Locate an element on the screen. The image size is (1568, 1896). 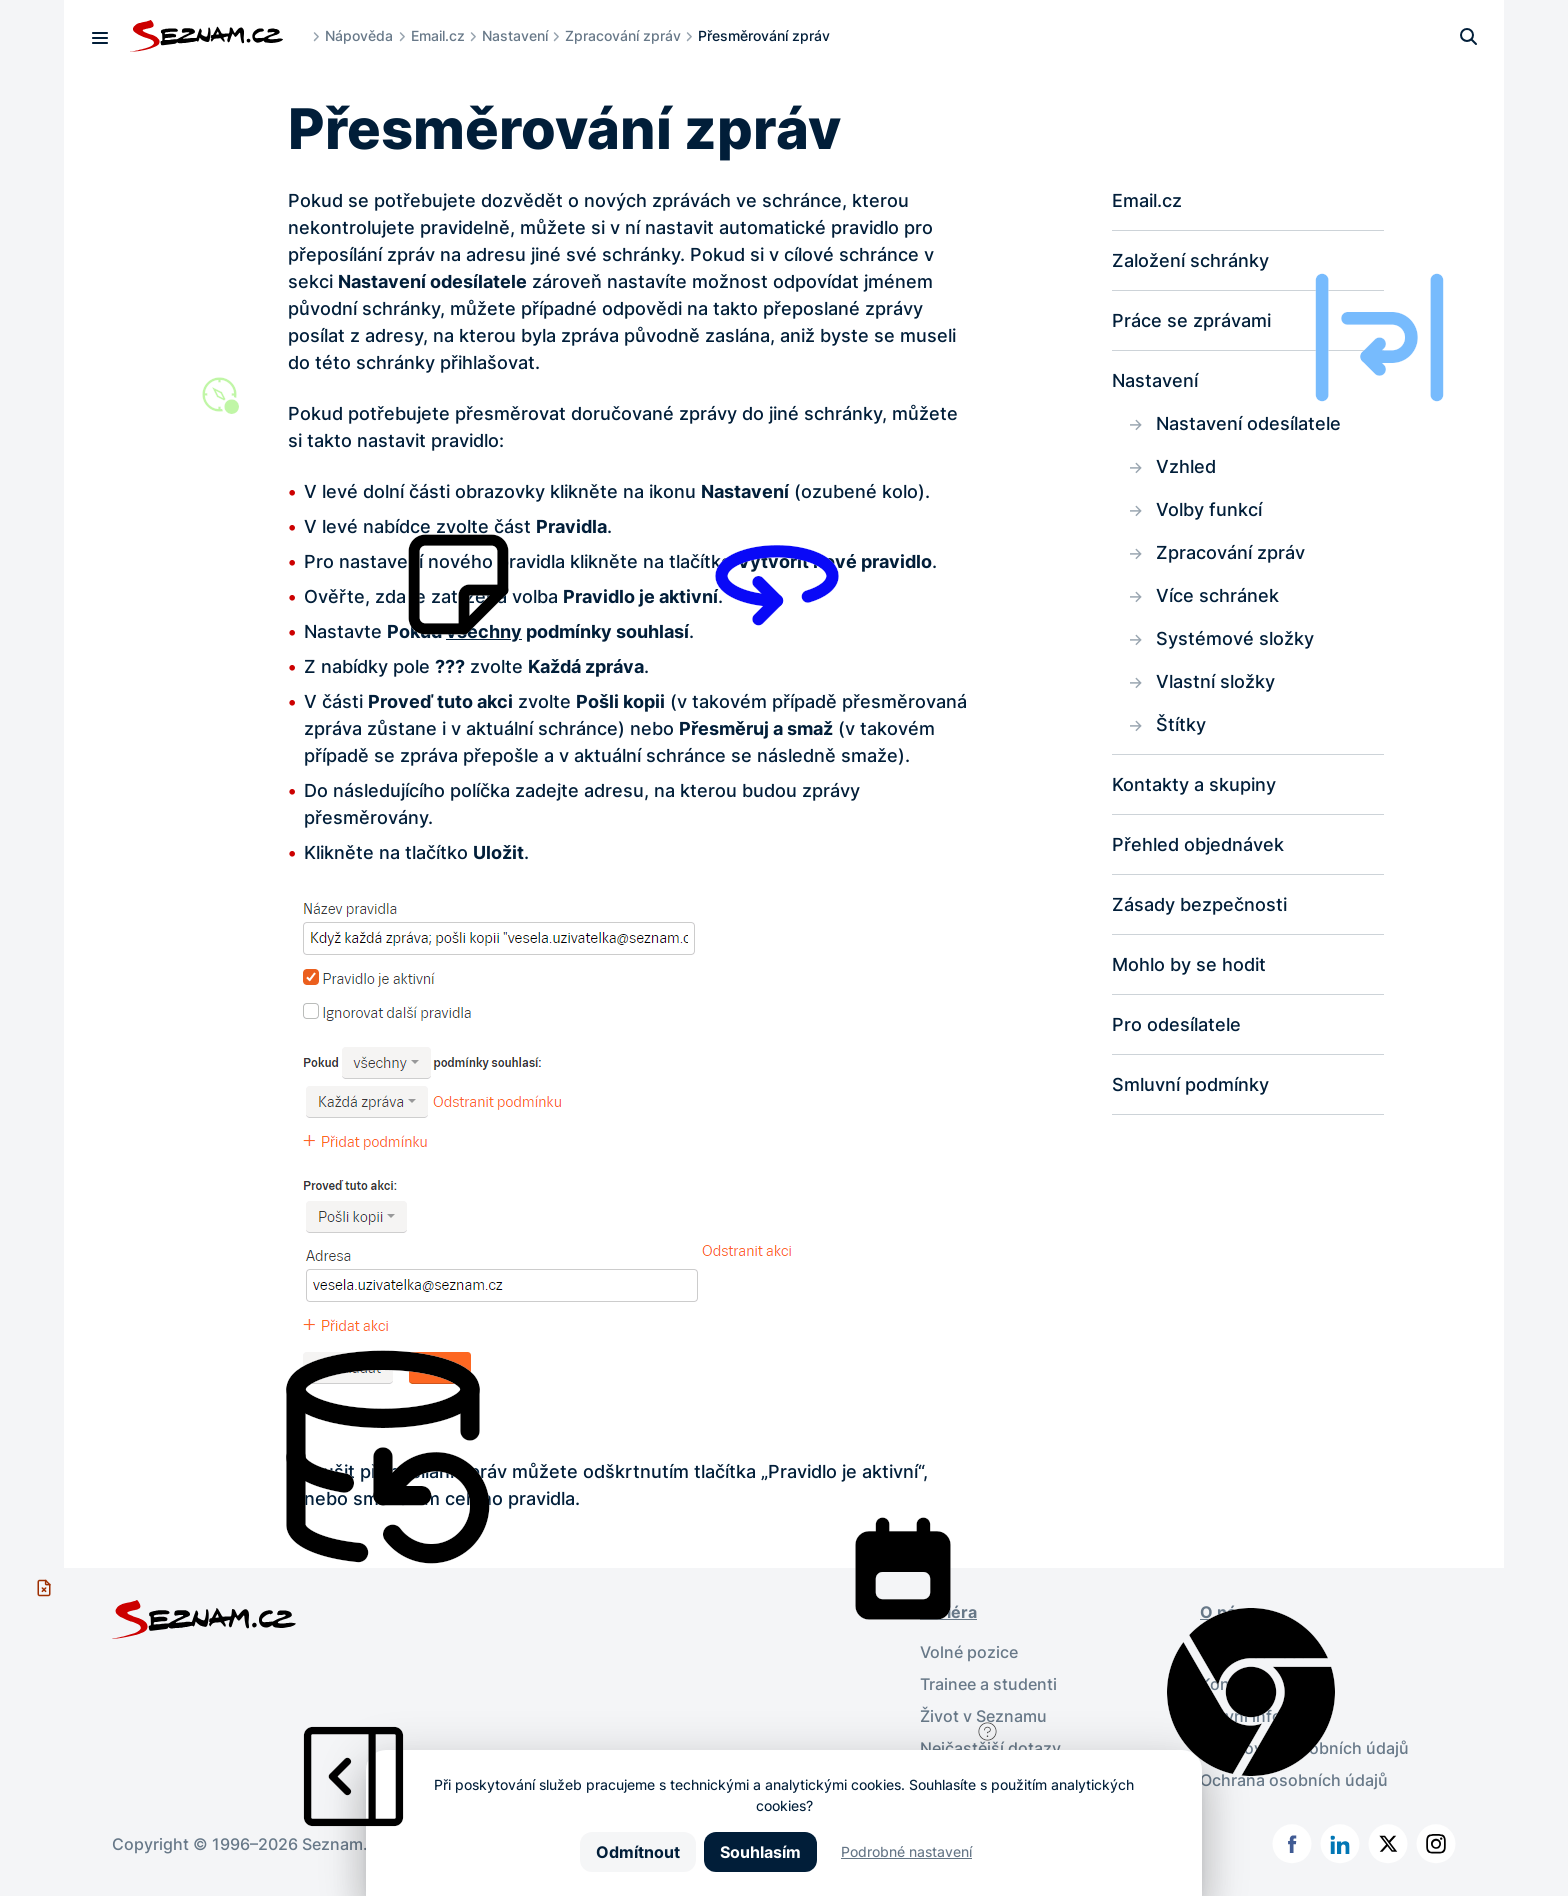
rotate to view 360-degree content is located at coordinates (777, 576).